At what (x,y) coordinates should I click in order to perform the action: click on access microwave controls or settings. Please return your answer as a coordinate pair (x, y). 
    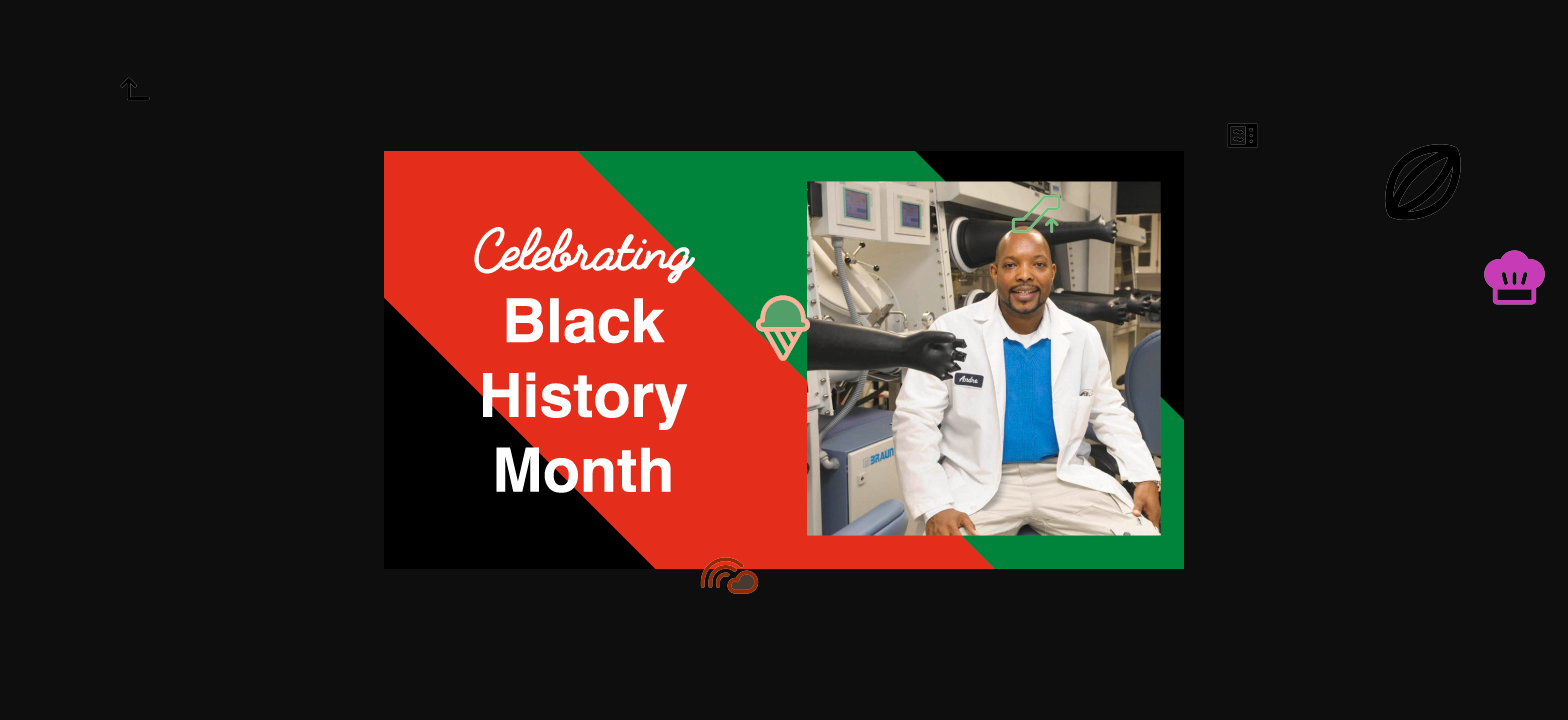
    Looking at the image, I should click on (1242, 135).